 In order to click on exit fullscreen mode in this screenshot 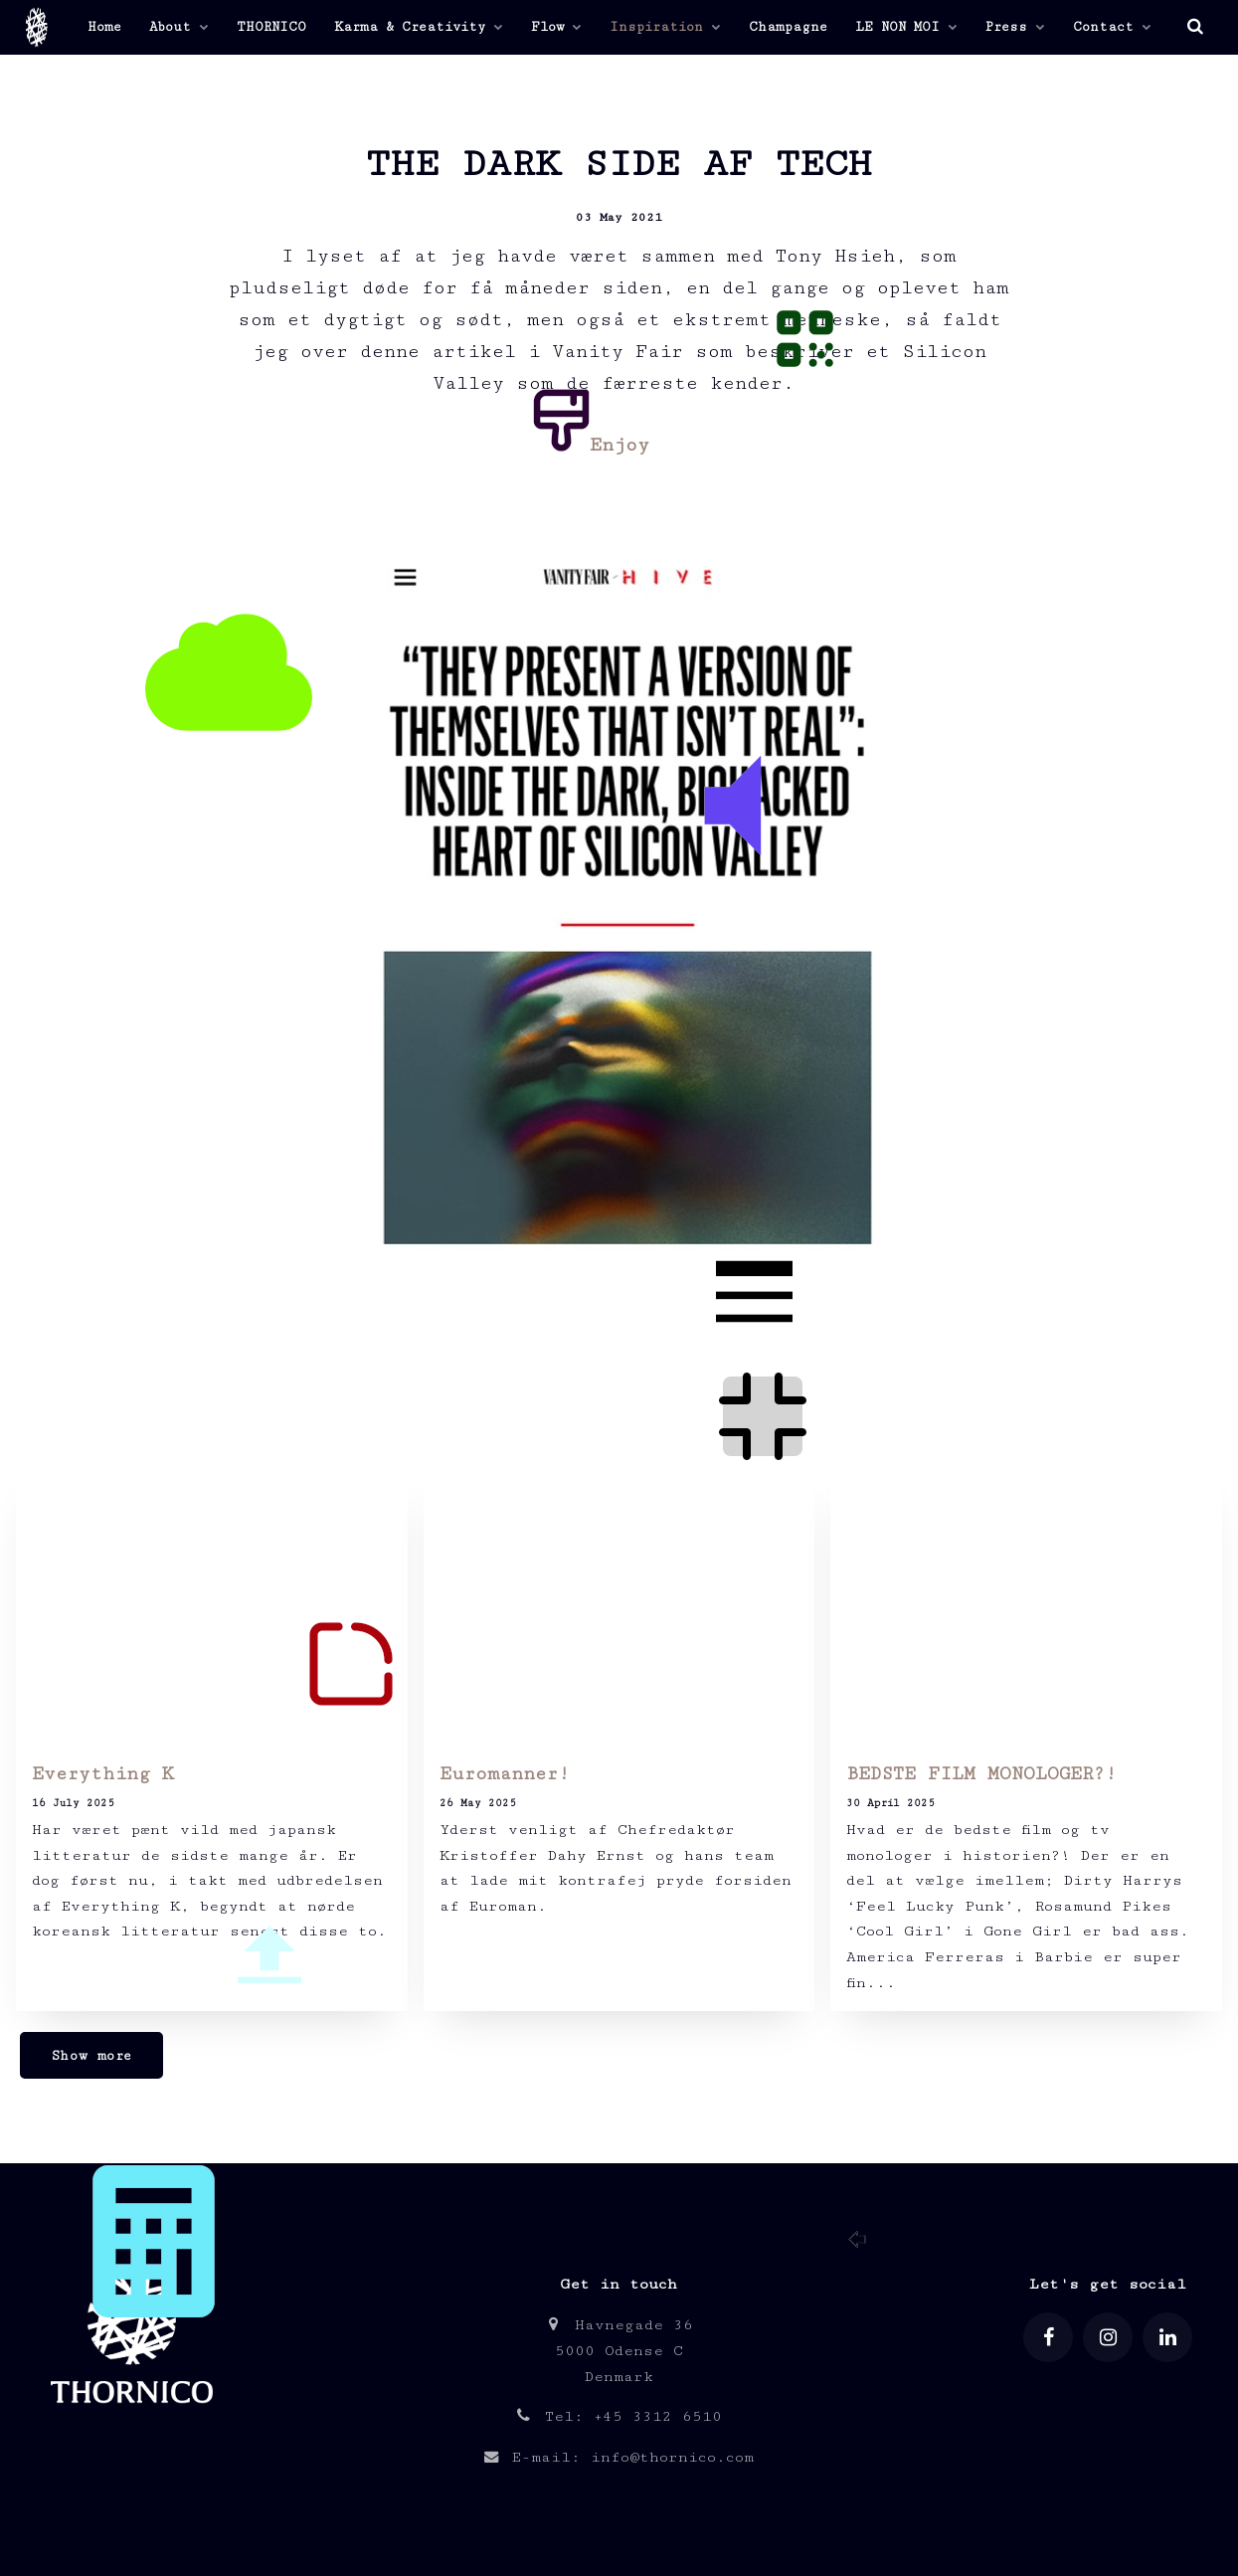, I will do `click(763, 1416)`.